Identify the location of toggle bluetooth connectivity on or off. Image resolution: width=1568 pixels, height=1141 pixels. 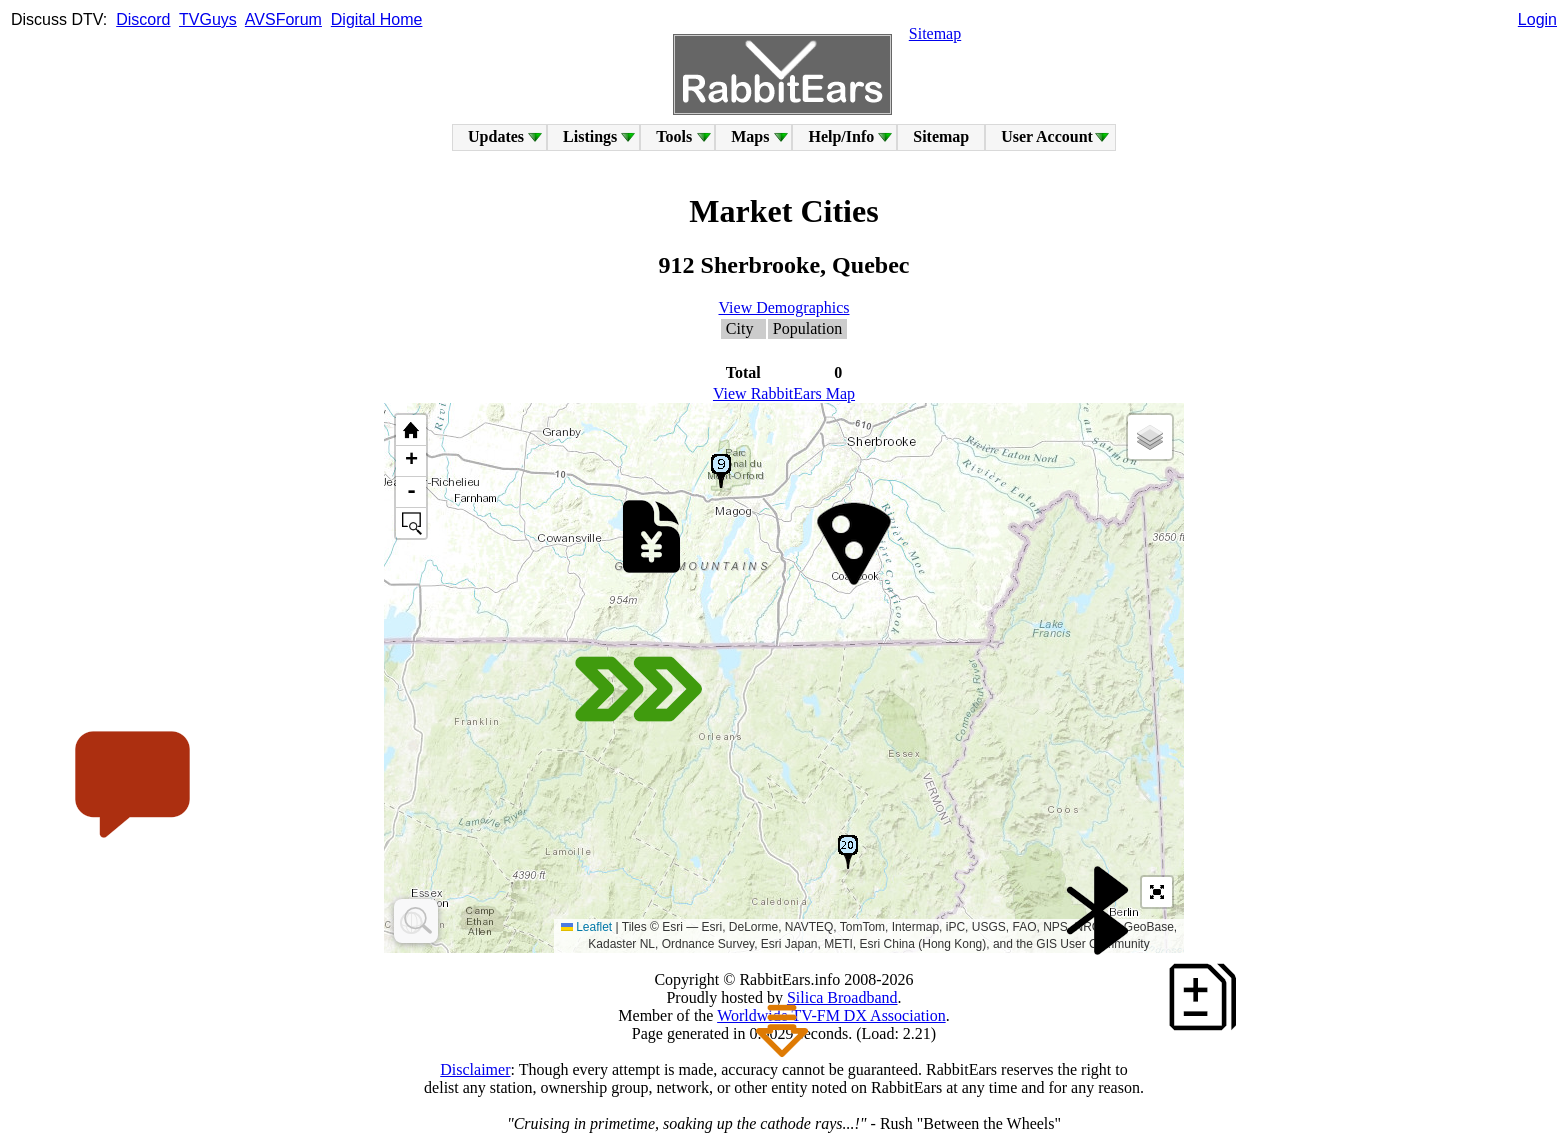
(1097, 910).